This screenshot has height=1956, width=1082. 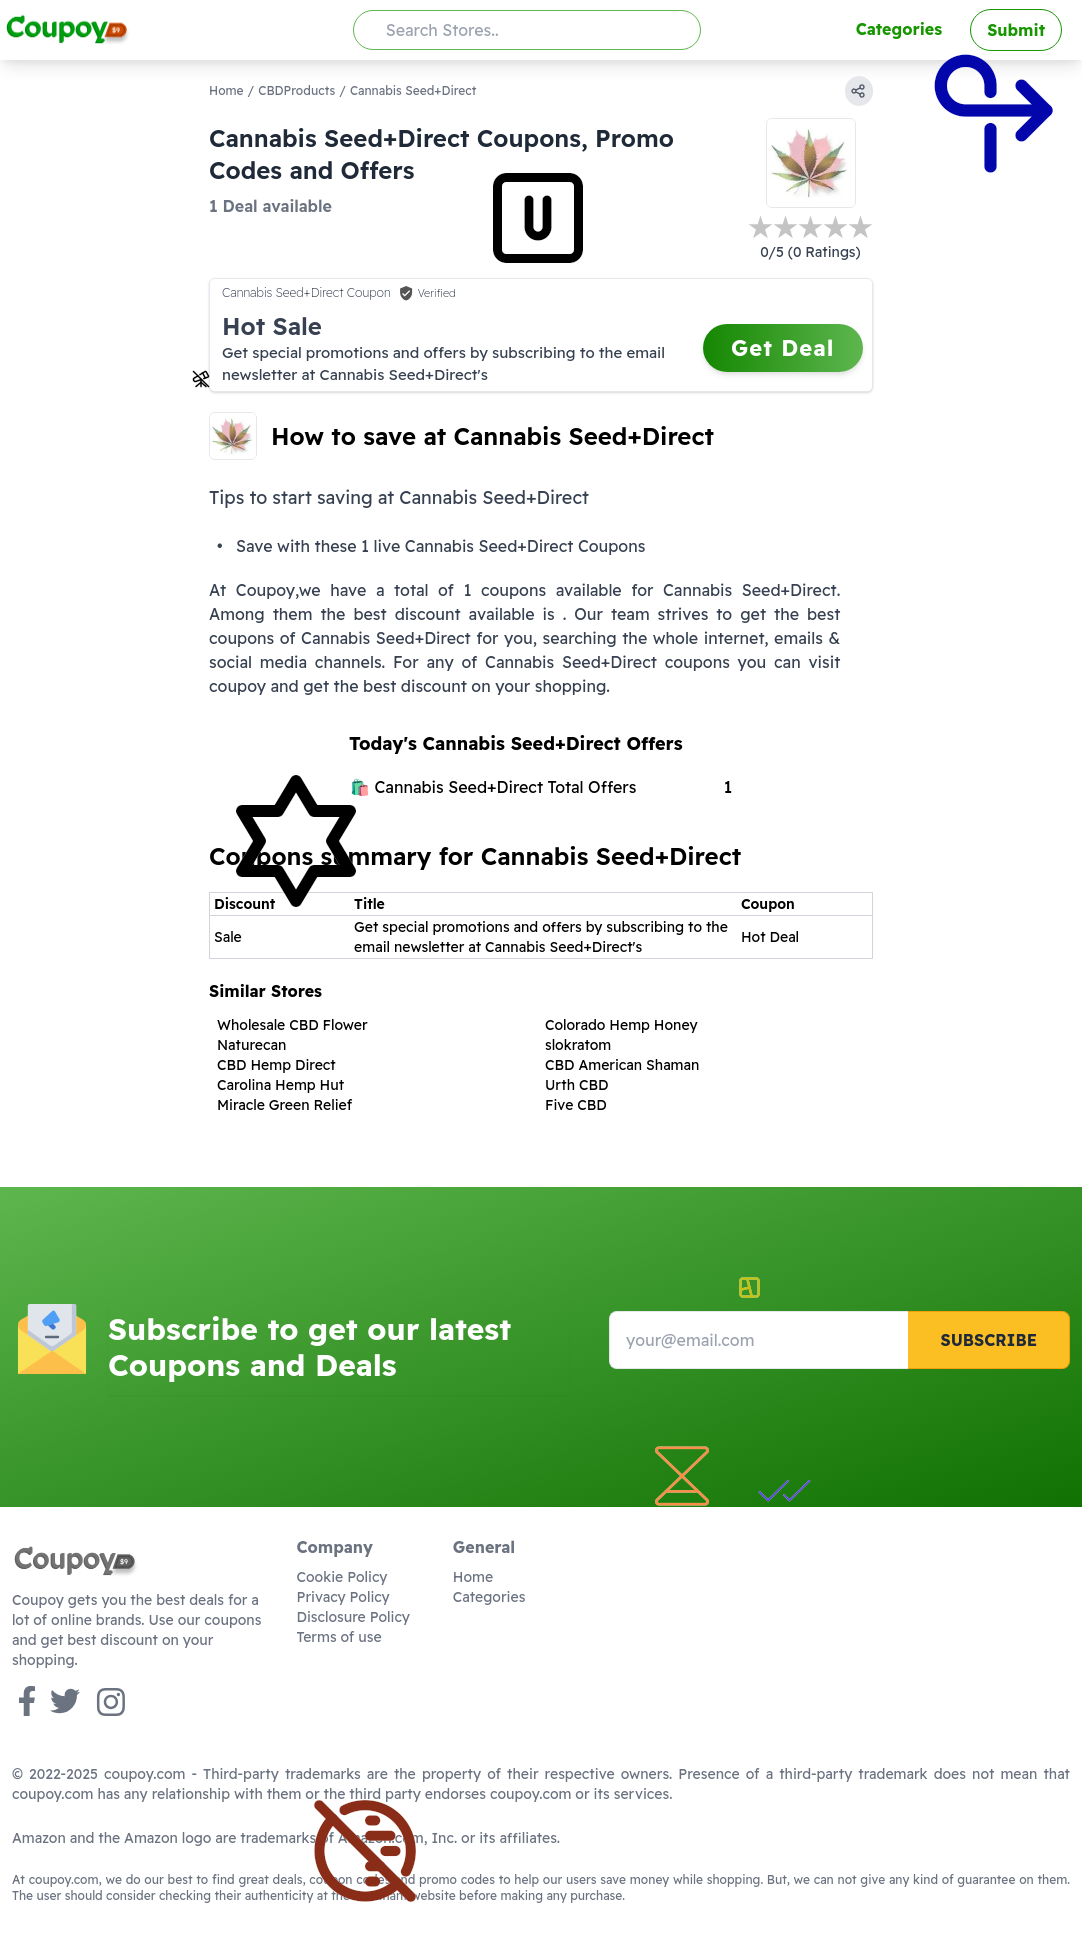 What do you see at coordinates (201, 379) in the screenshot?
I see `telescope feature disabled or unavailable` at bounding box center [201, 379].